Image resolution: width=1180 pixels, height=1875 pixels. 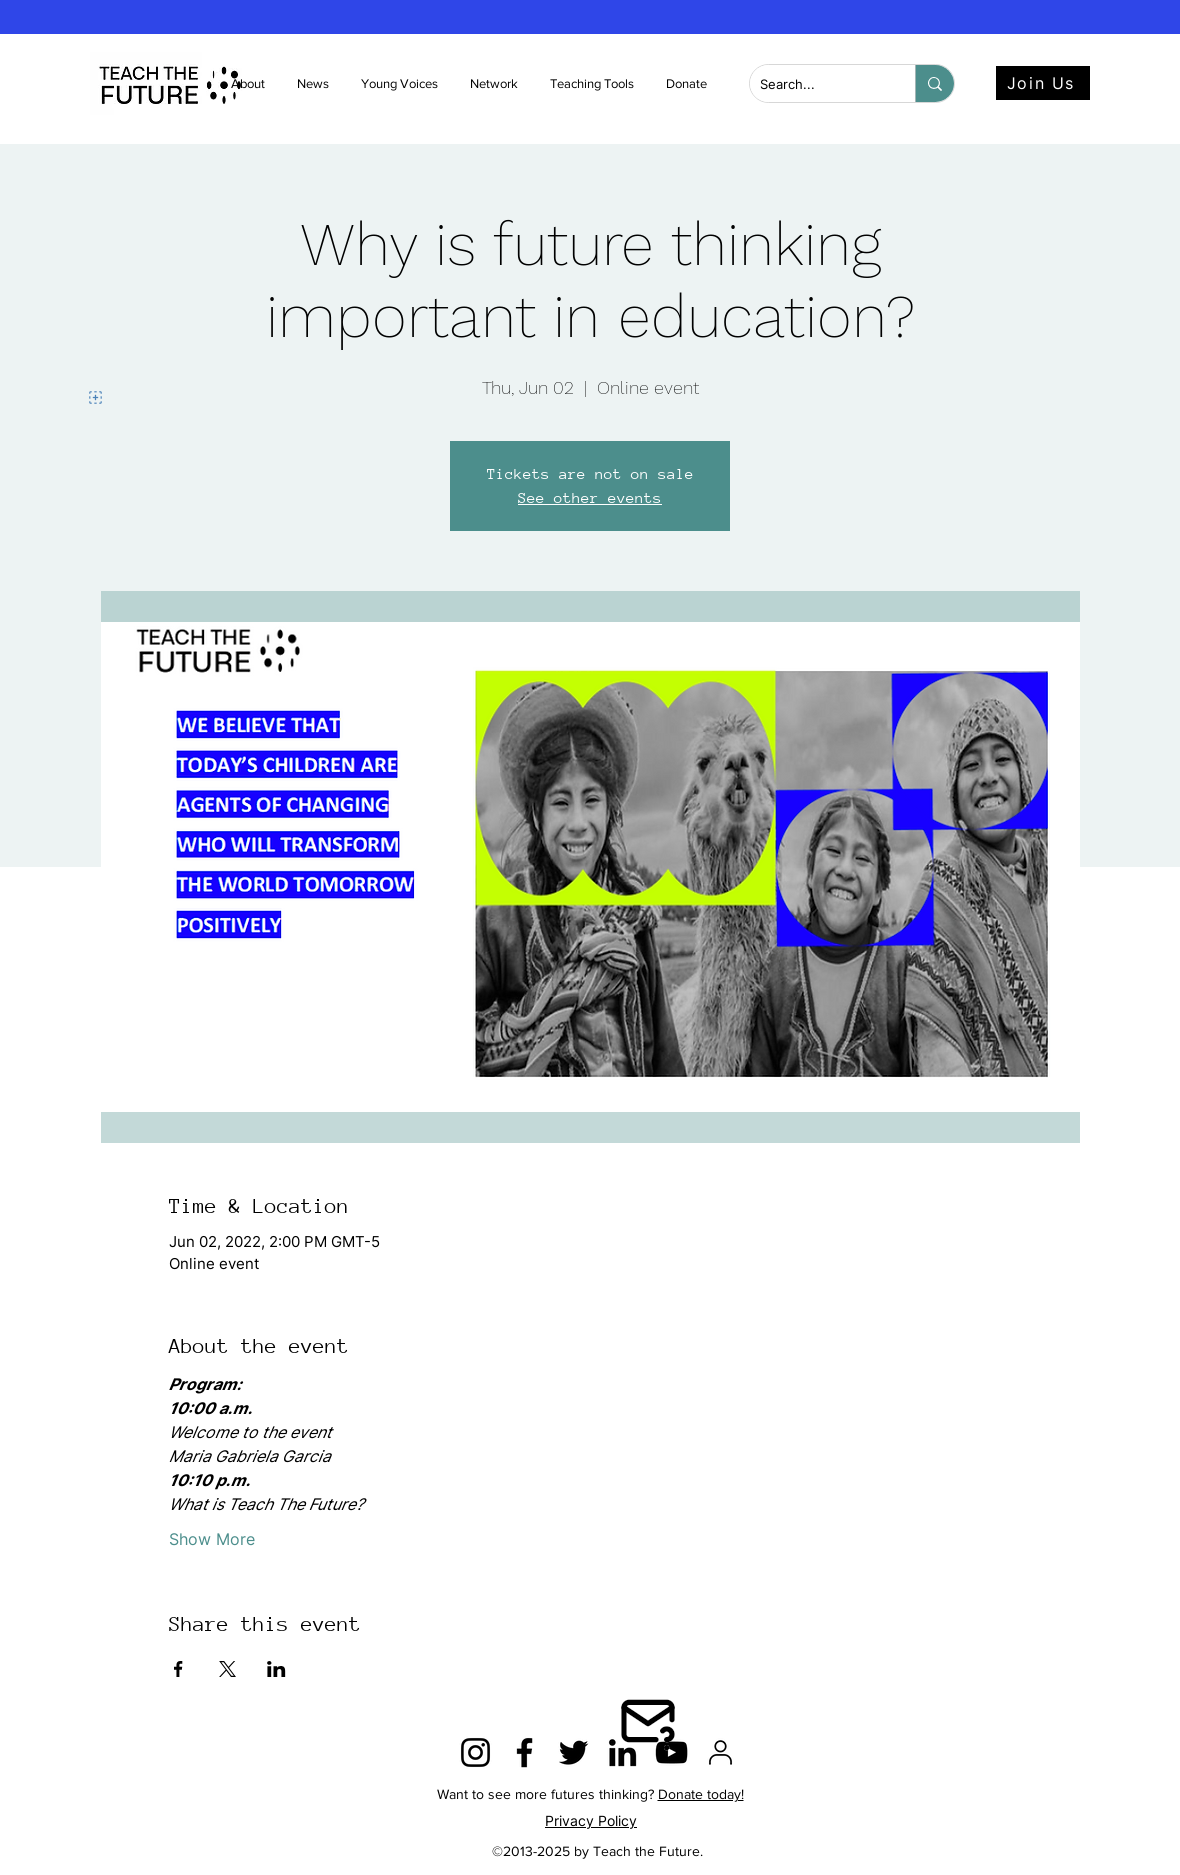 I want to click on email help or support, so click(x=648, y=1721).